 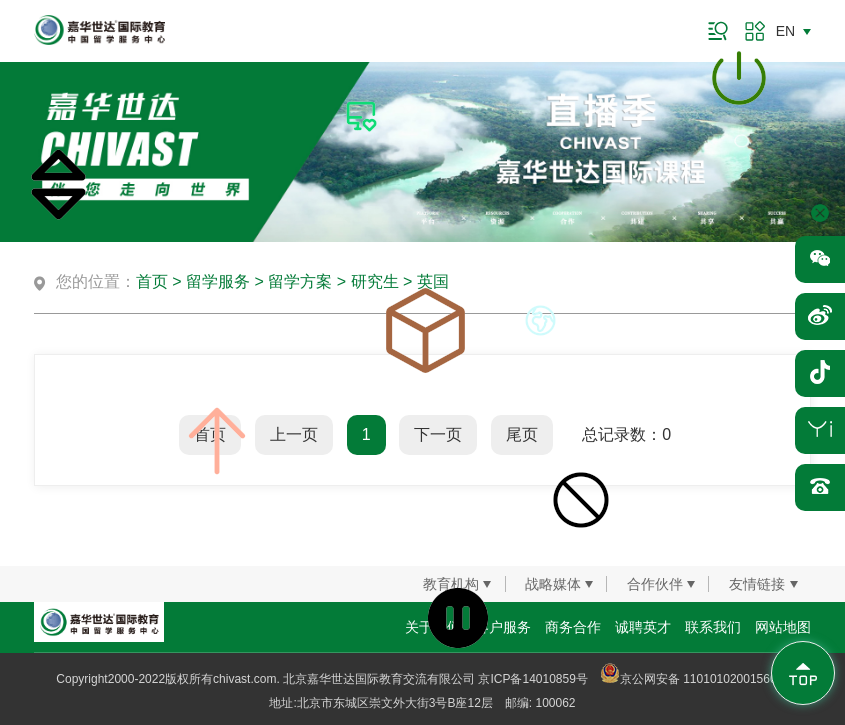 What do you see at coordinates (58, 184) in the screenshot?
I see `expand or collapse a dropdown menu` at bounding box center [58, 184].